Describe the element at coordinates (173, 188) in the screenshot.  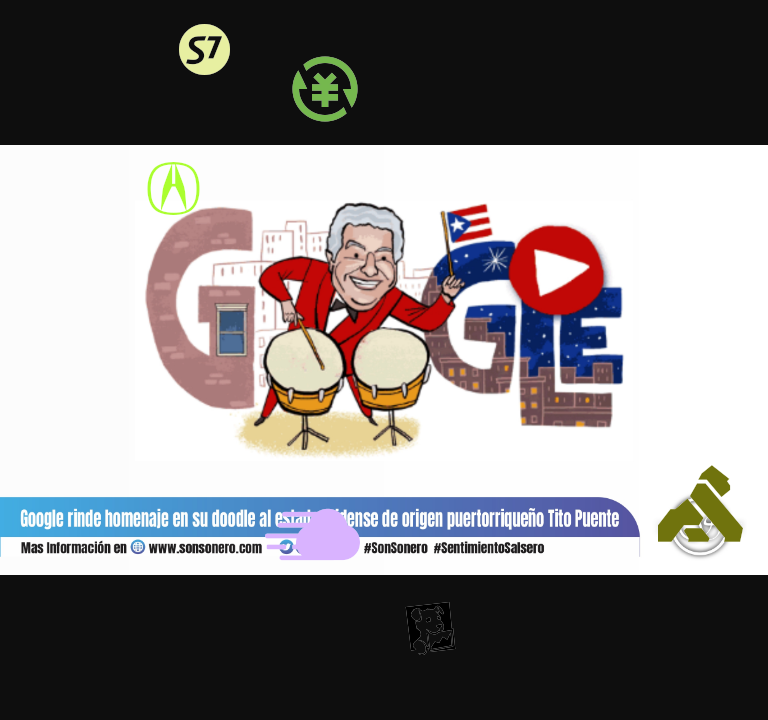
I see `Acura brand logo` at that location.